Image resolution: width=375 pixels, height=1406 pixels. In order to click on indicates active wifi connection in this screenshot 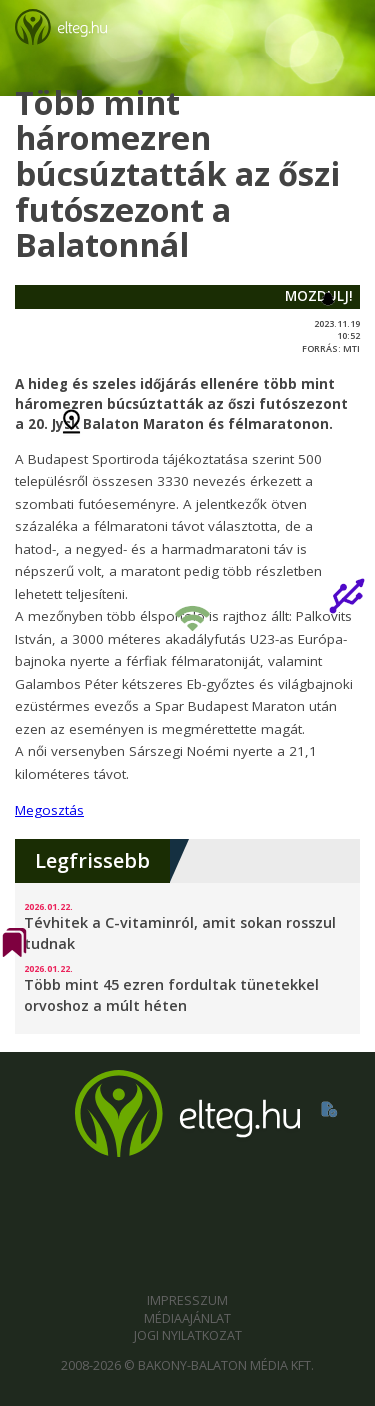, I will do `click(192, 618)`.